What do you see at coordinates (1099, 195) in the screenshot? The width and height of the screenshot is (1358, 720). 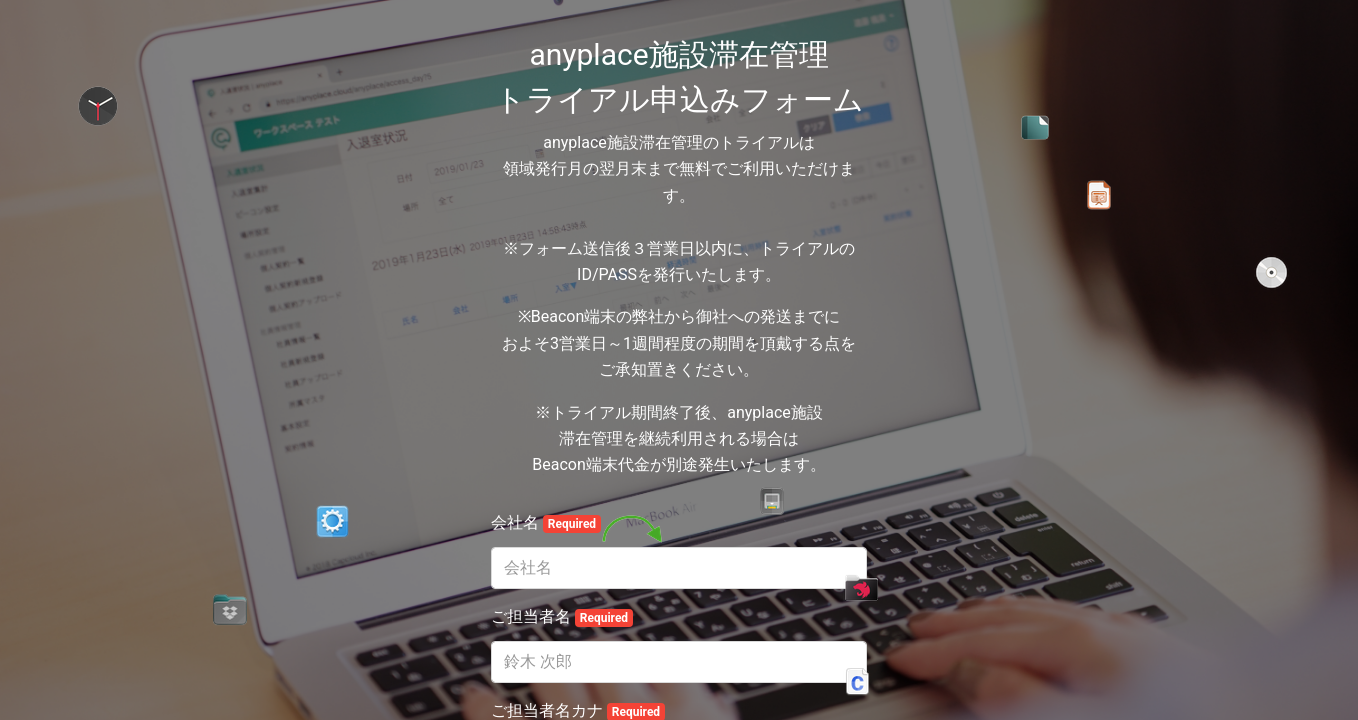 I see `open a presentation file` at bounding box center [1099, 195].